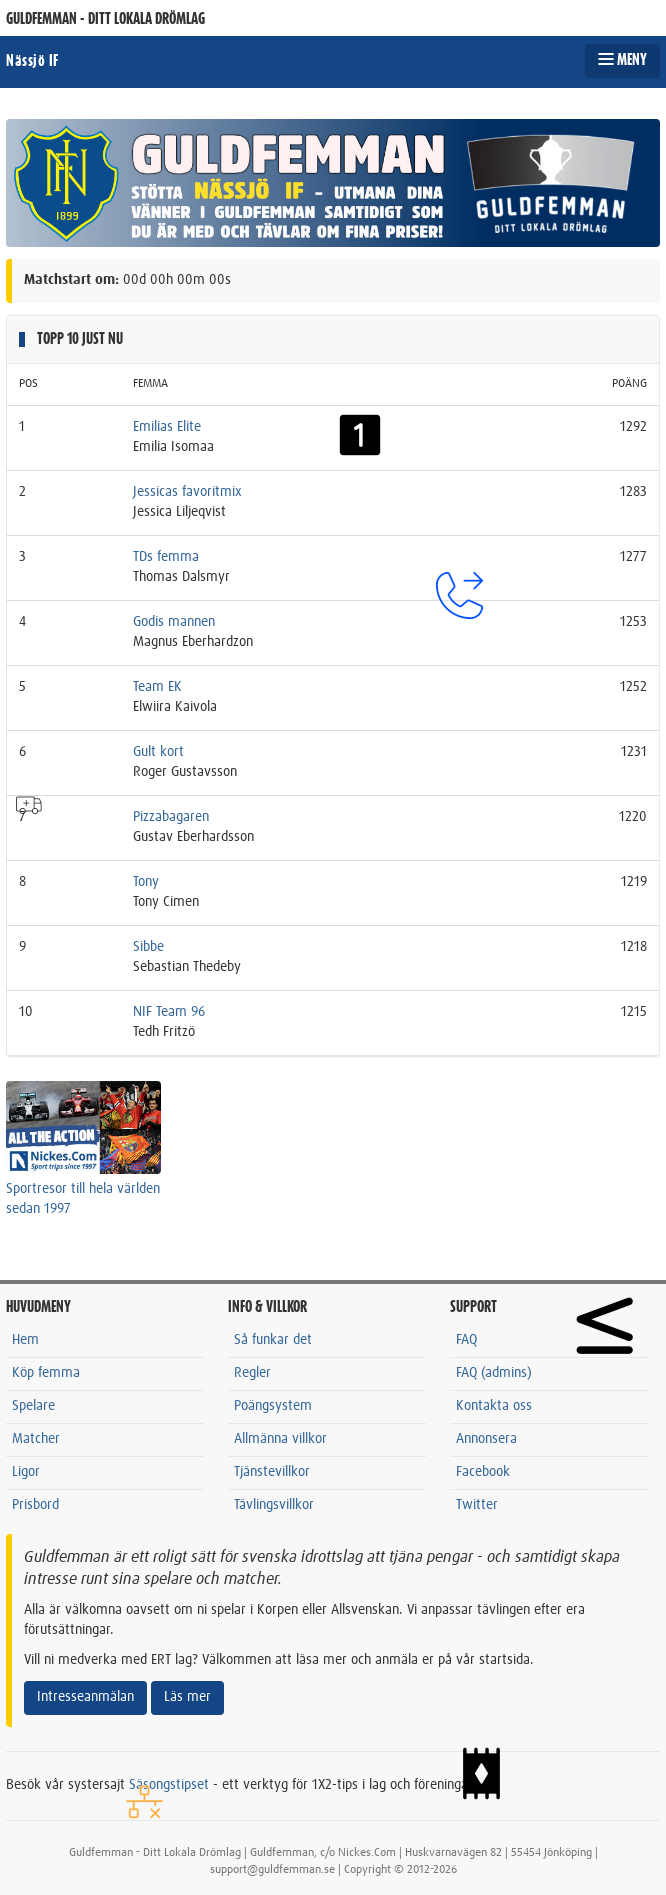  Describe the element at coordinates (360, 435) in the screenshot. I see `indicates the first step in a sequence or process` at that location.